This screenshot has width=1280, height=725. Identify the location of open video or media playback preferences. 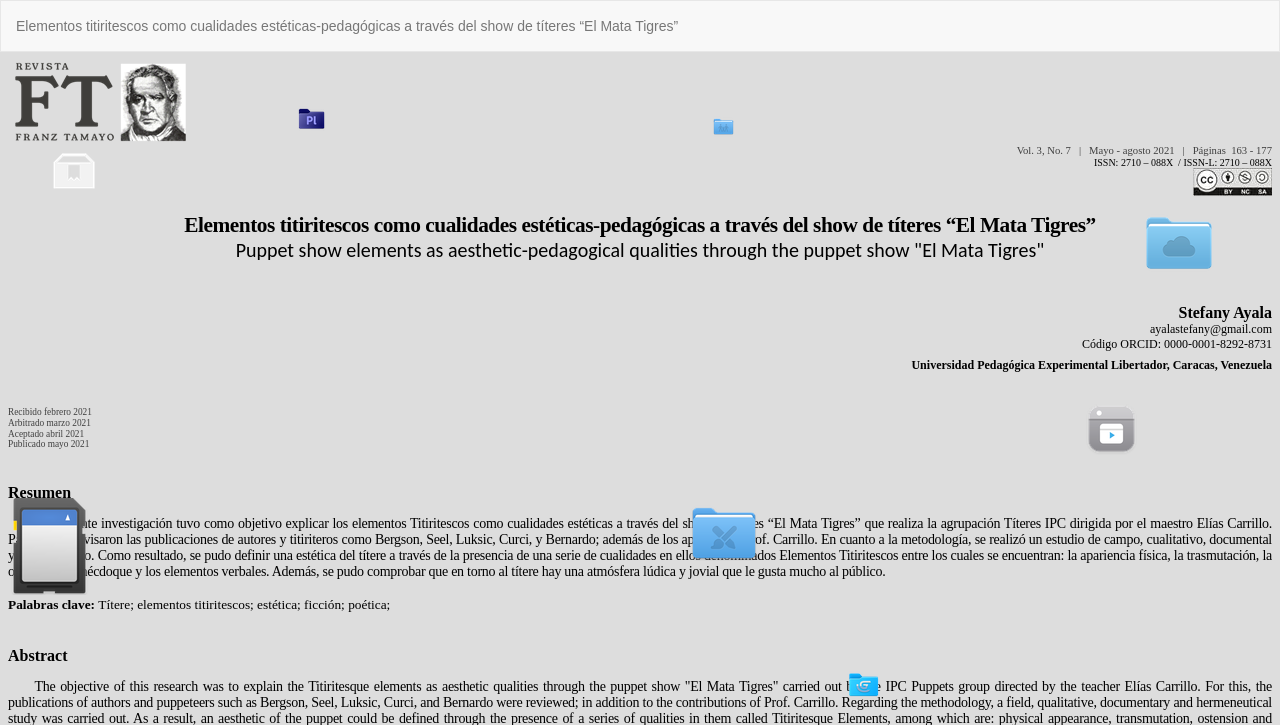
(1111, 429).